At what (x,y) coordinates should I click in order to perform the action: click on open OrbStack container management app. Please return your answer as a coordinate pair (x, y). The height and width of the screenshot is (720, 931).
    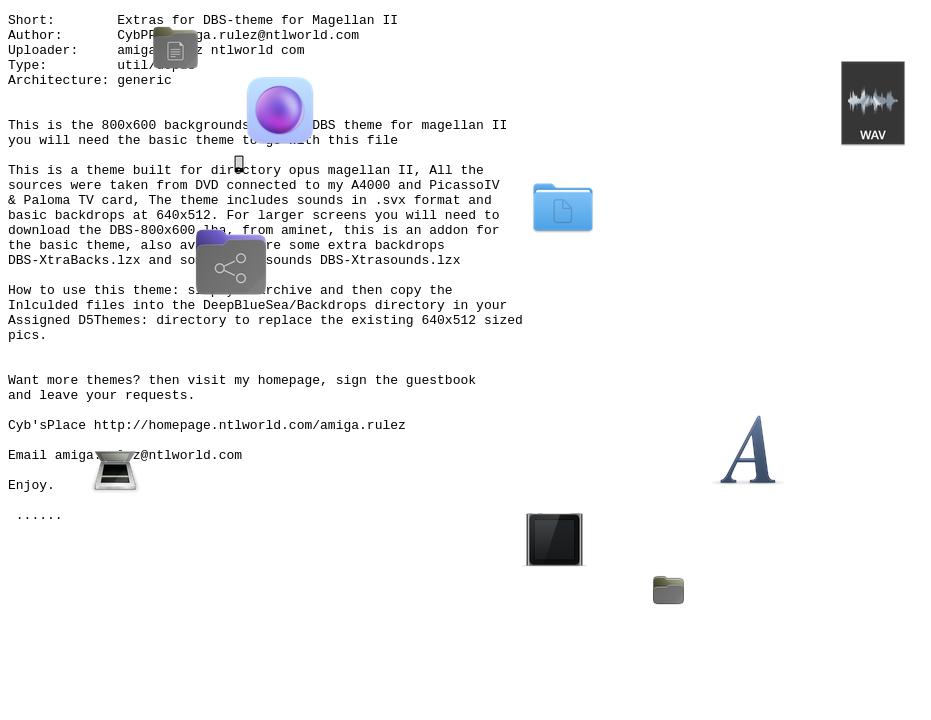
    Looking at the image, I should click on (280, 110).